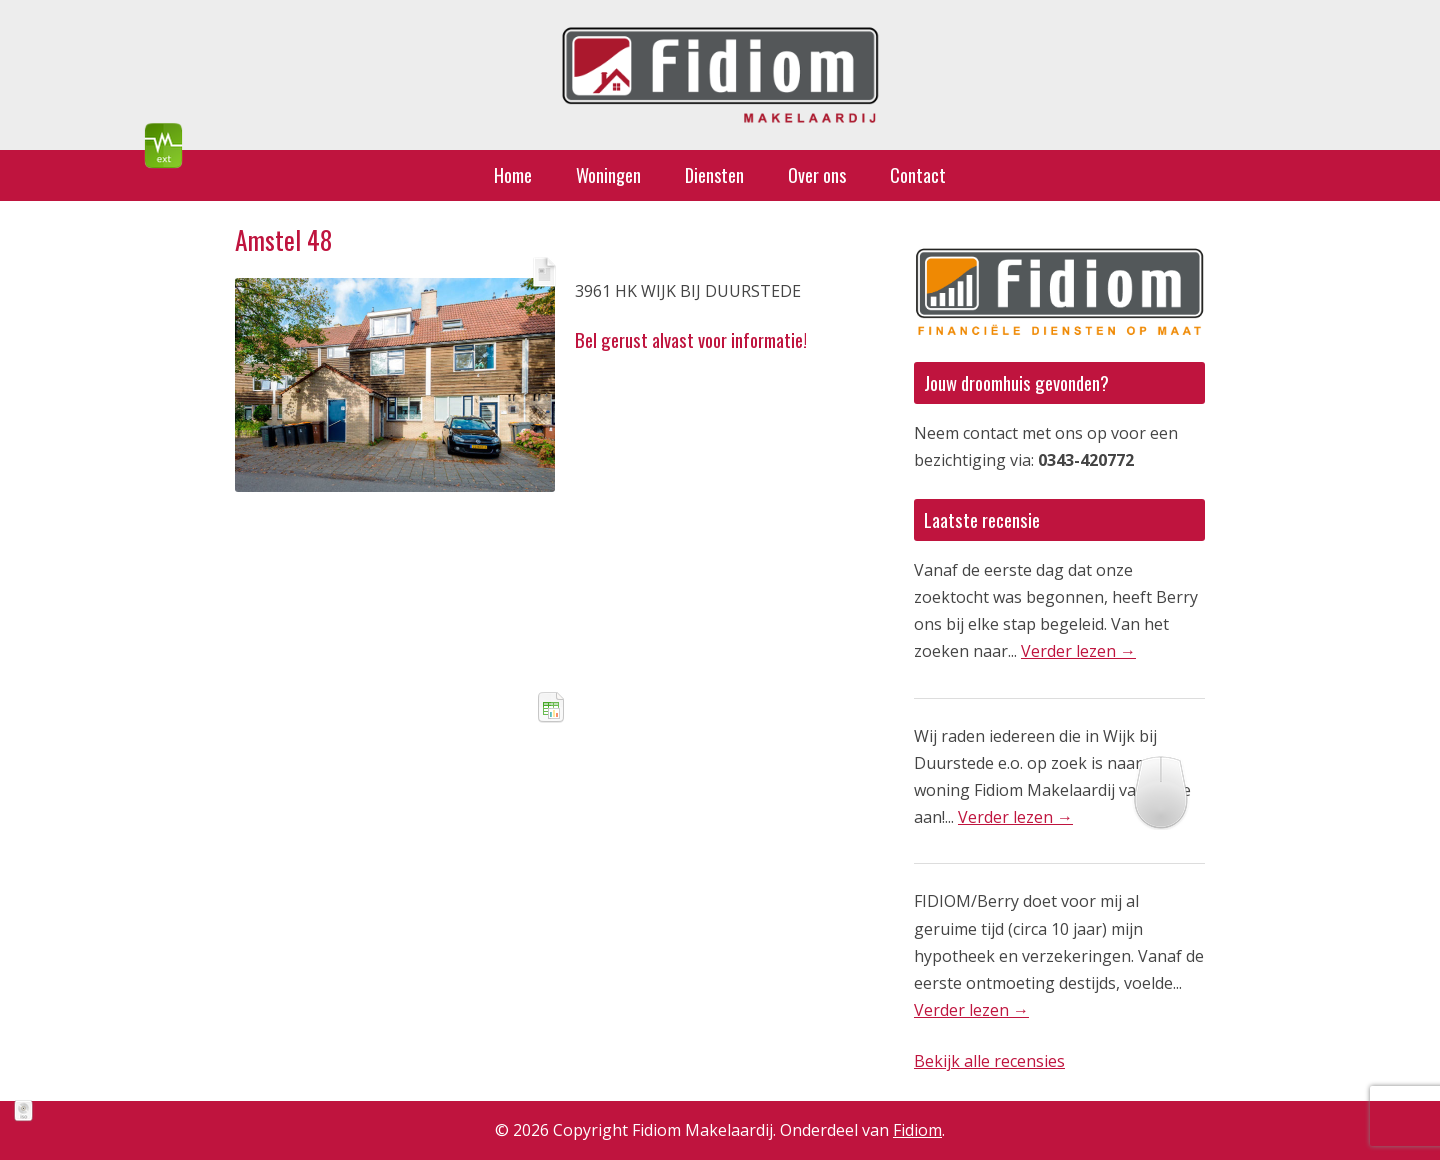  What do you see at coordinates (1161, 792) in the screenshot?
I see `mouse input device settings` at bounding box center [1161, 792].